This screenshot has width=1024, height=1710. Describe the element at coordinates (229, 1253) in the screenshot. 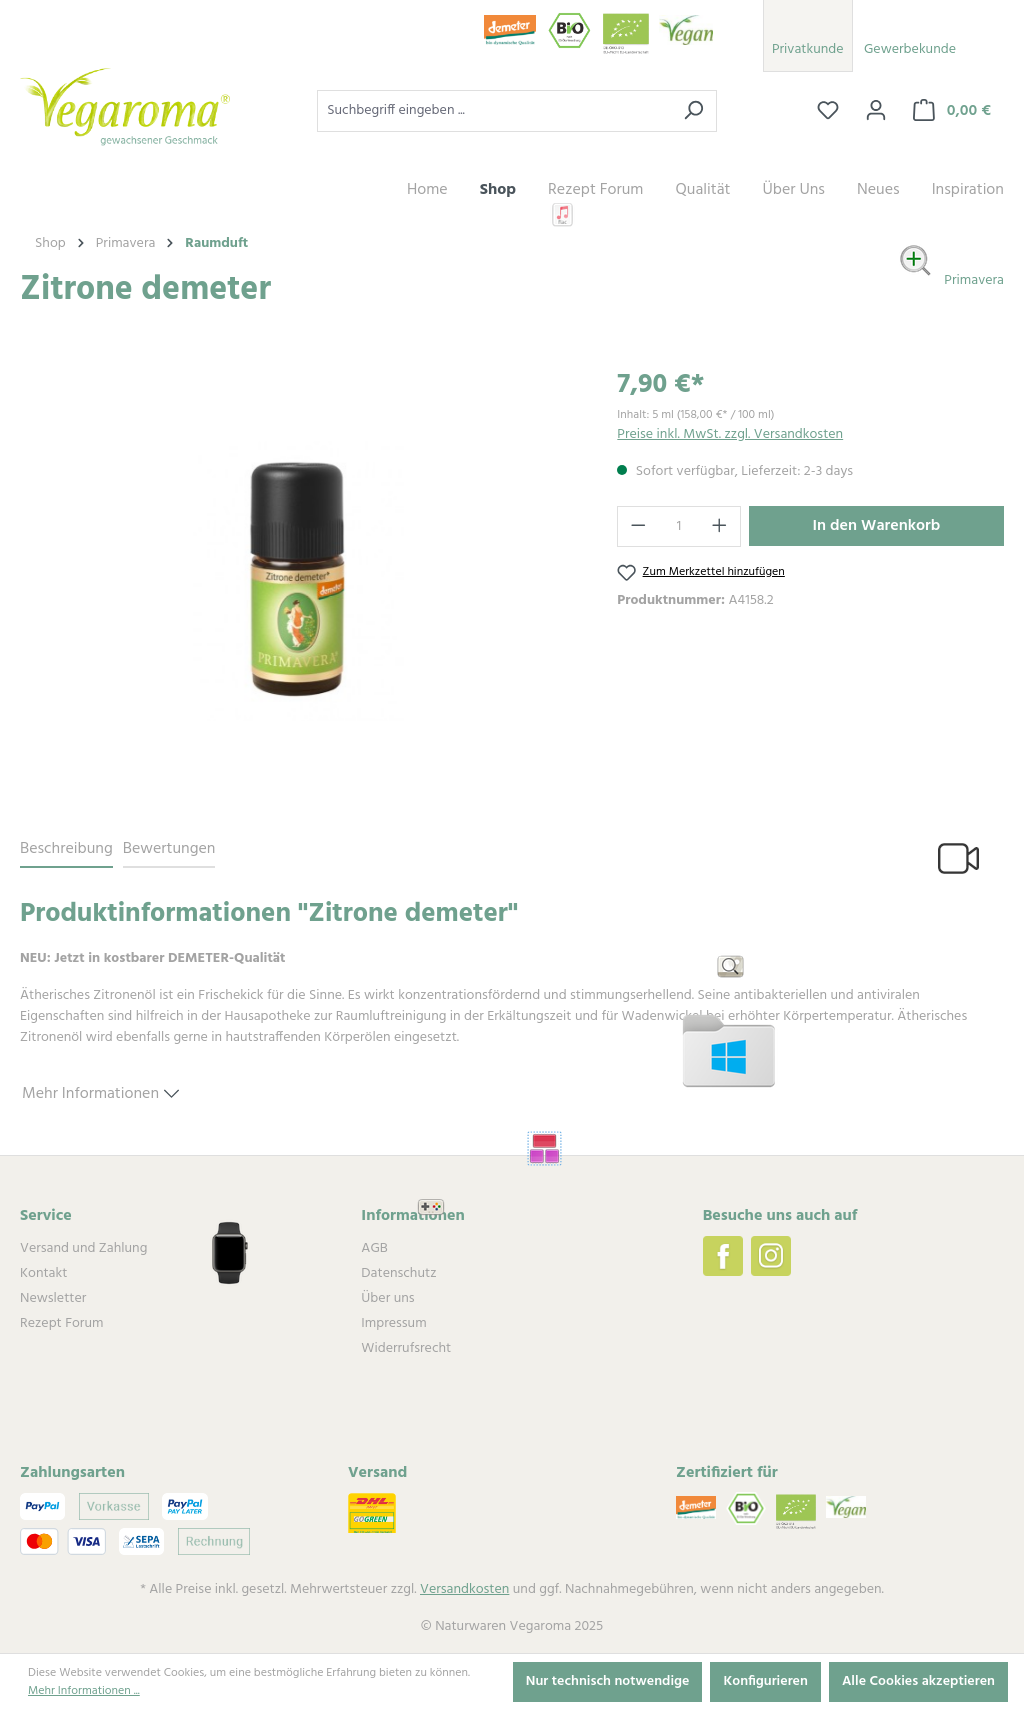

I see `manage connected Apple Watch device` at that location.